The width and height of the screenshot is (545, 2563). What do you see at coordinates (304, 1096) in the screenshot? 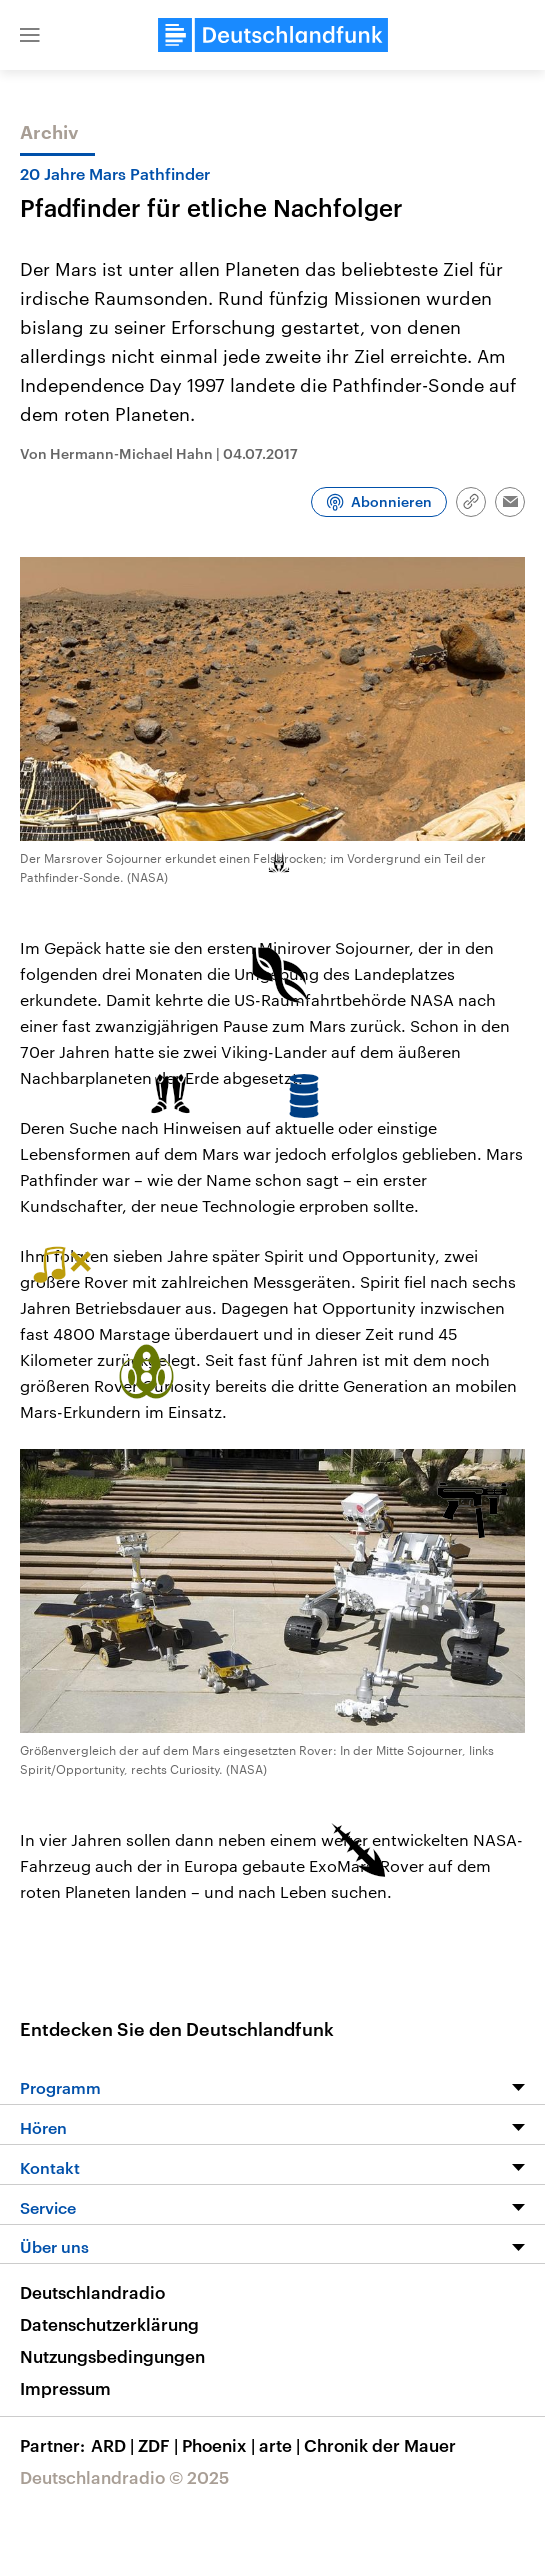
I see `indicates oil or fuel resources in a game inventory` at bounding box center [304, 1096].